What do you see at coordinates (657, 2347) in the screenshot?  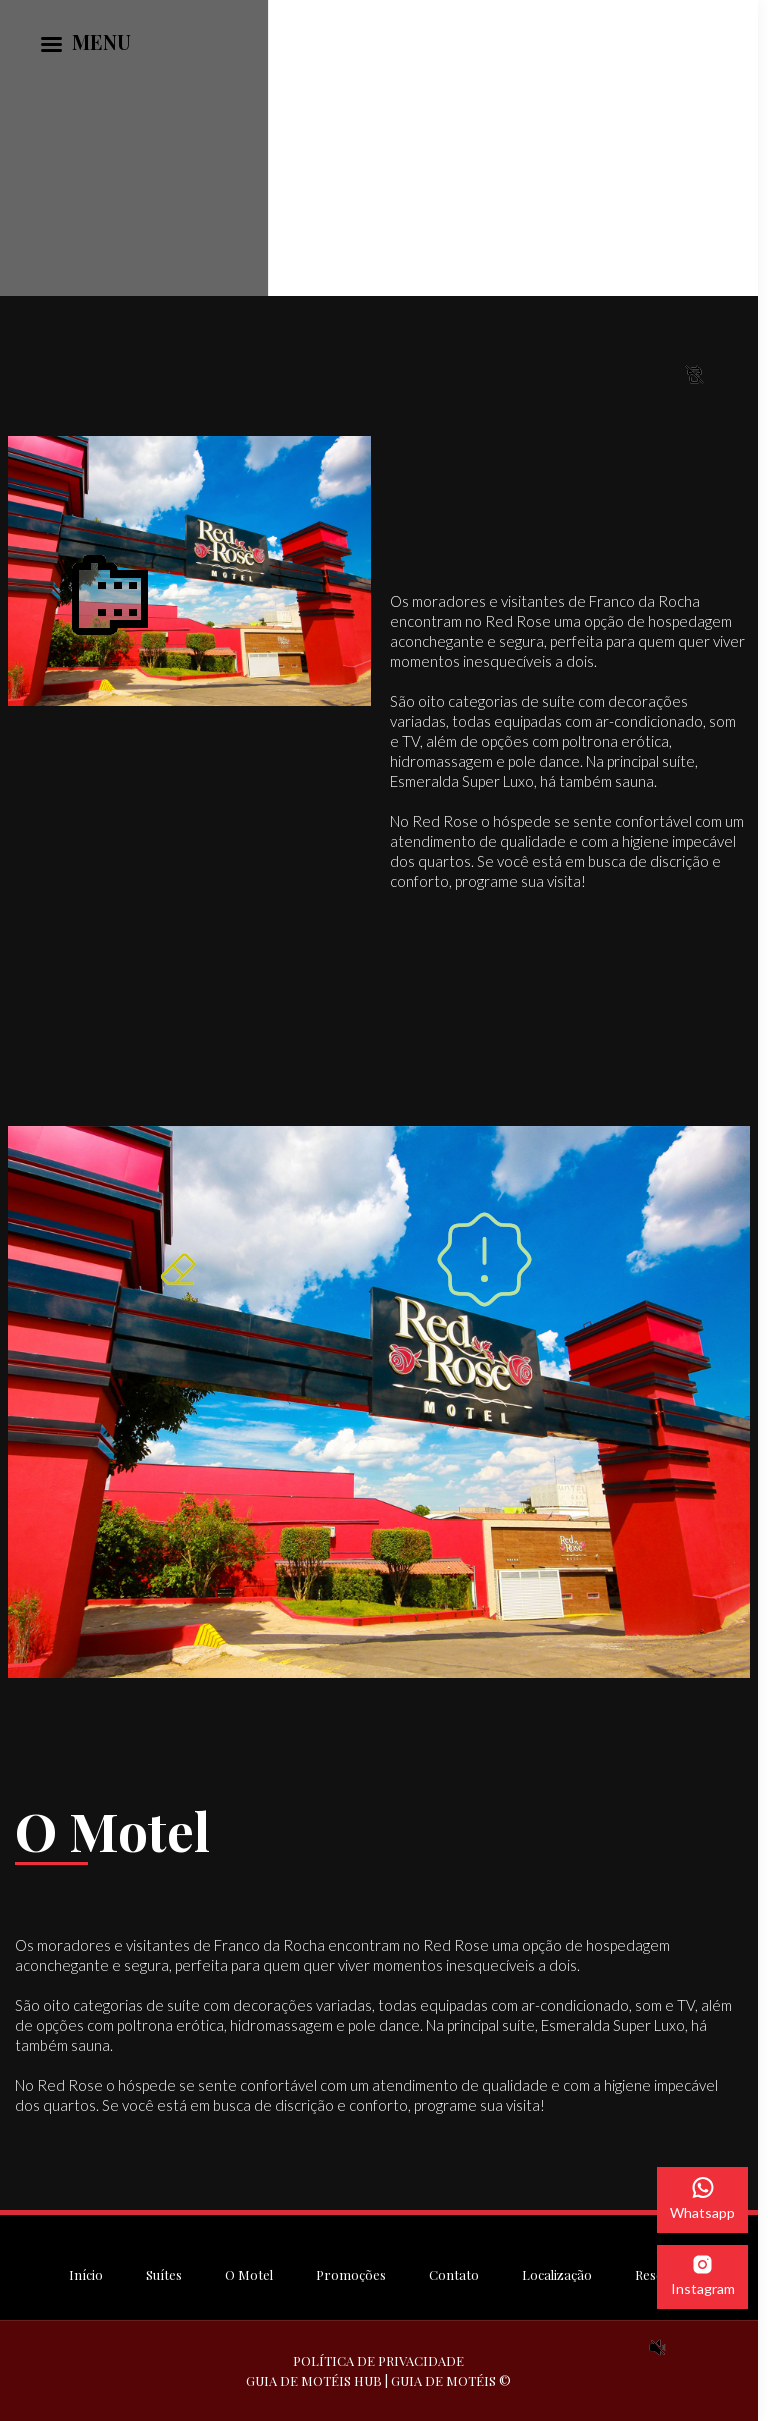 I see `mute audio or sound` at bounding box center [657, 2347].